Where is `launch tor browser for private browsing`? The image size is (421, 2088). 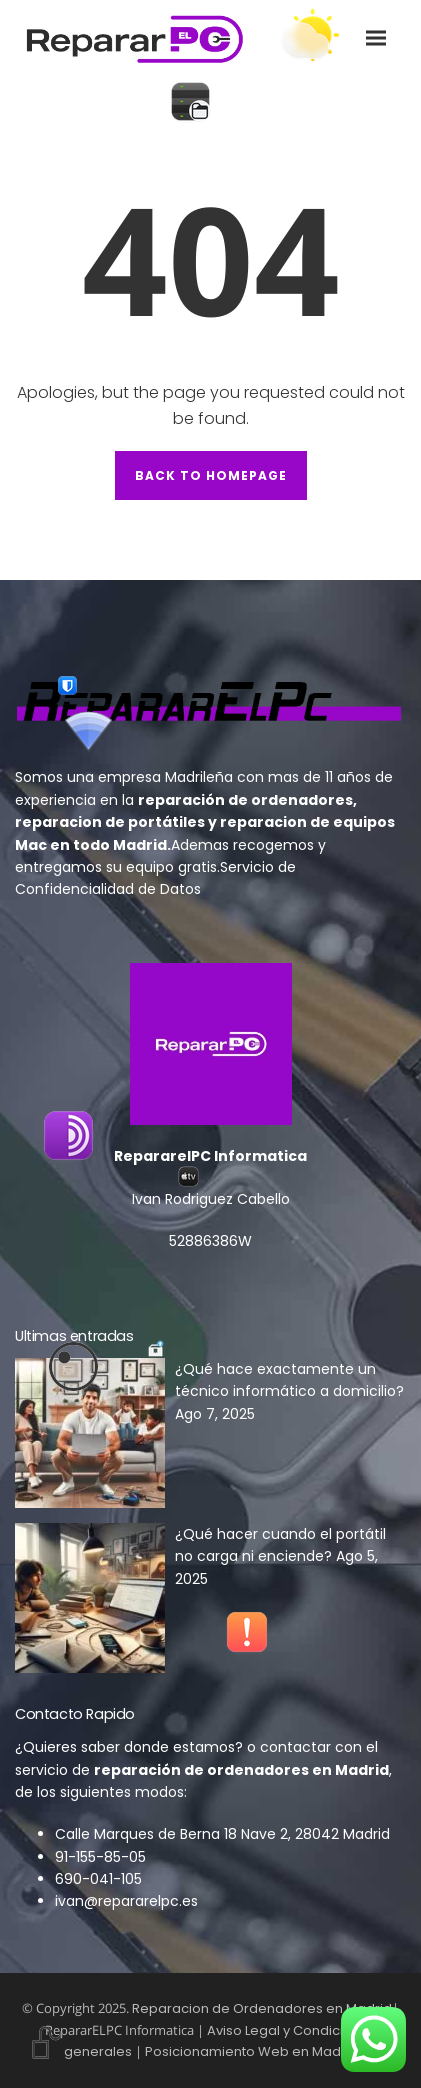 launch tor browser for private browsing is located at coordinates (68, 1135).